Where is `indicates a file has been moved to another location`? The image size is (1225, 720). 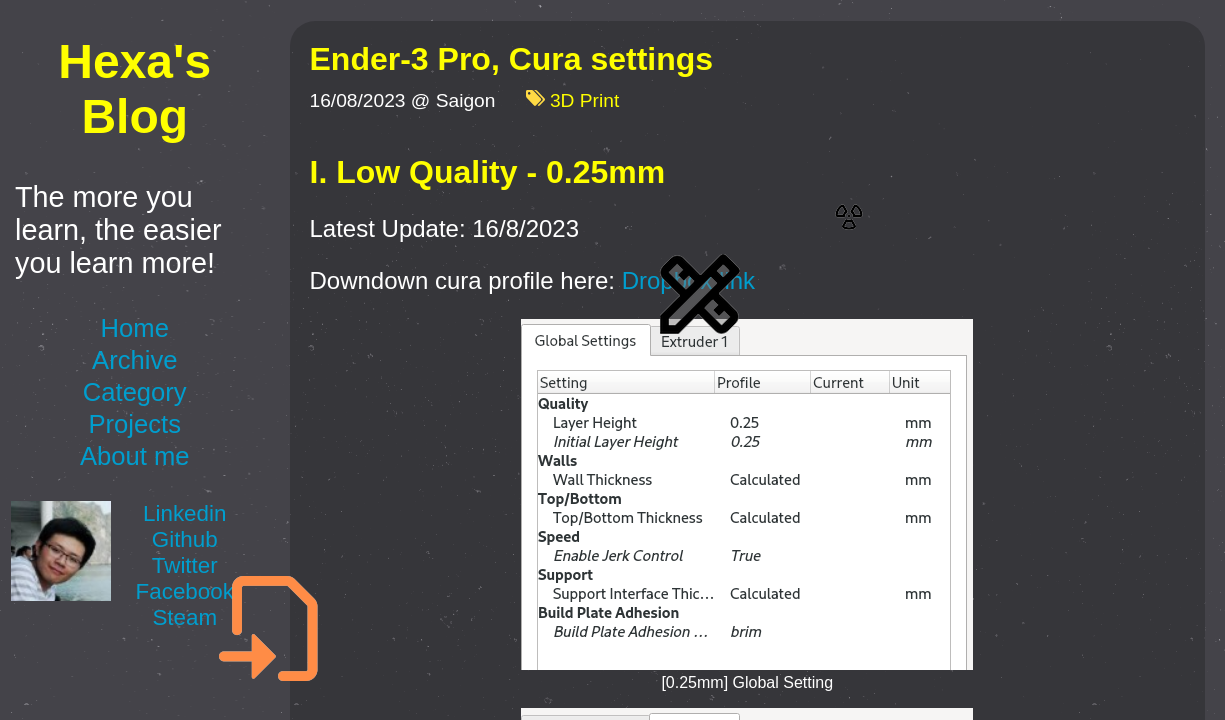 indicates a file has been moved to another location is located at coordinates (271, 628).